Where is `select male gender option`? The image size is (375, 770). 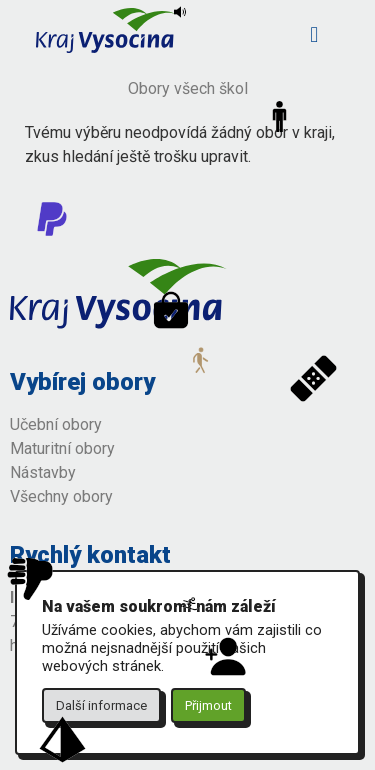 select male gender option is located at coordinates (279, 116).